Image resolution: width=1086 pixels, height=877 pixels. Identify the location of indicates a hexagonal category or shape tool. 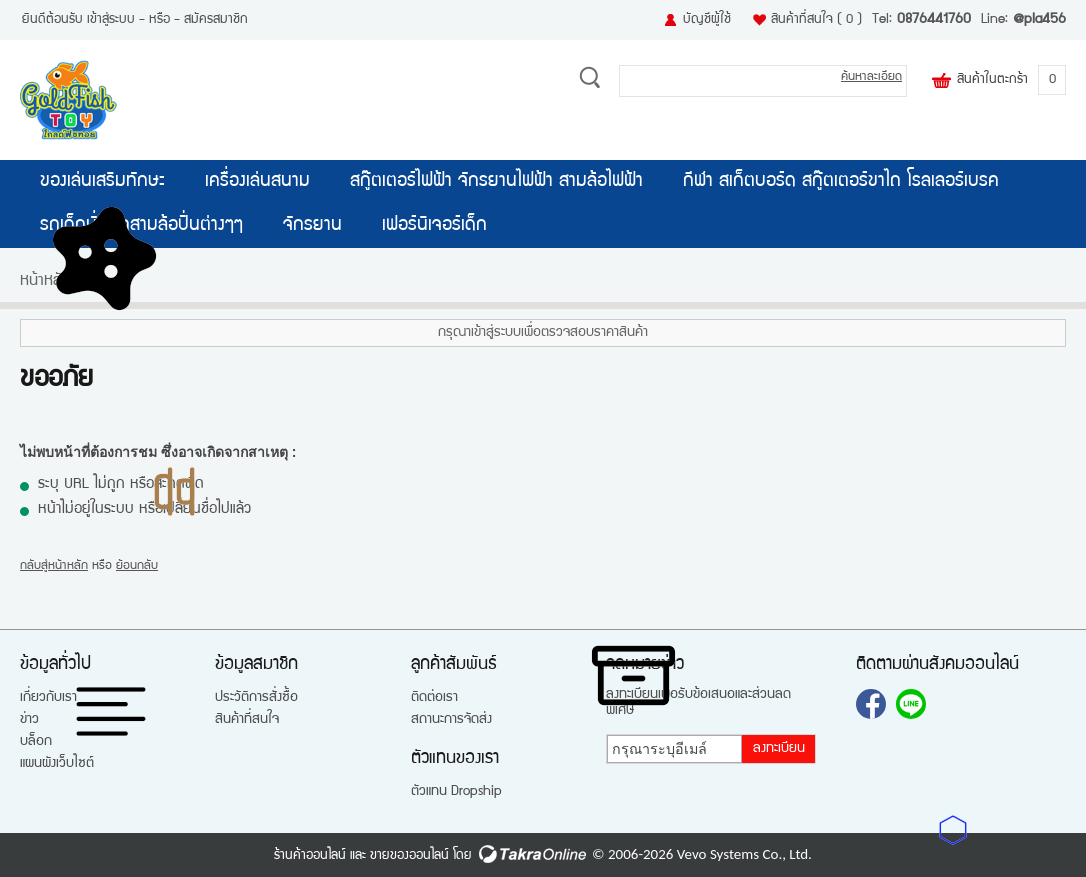
(953, 830).